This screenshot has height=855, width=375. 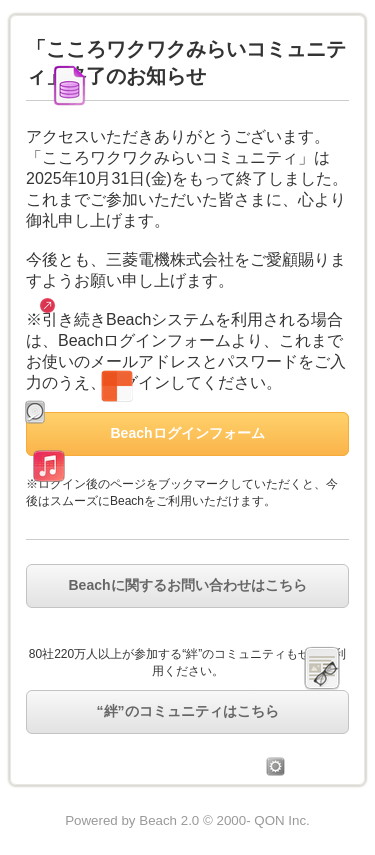 What do you see at coordinates (322, 668) in the screenshot?
I see `open the documents app` at bounding box center [322, 668].